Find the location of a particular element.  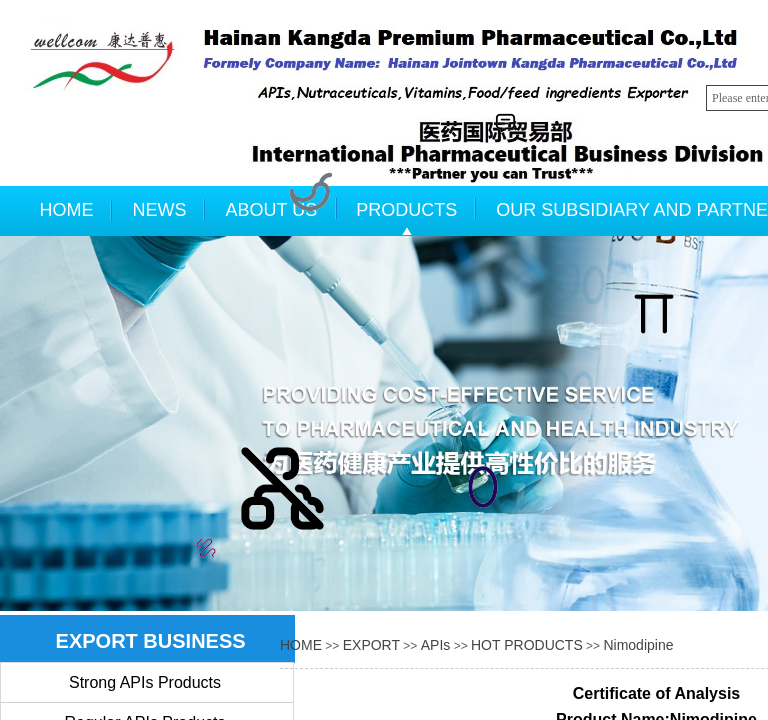

indicates spicy food or heat level is located at coordinates (312, 193).